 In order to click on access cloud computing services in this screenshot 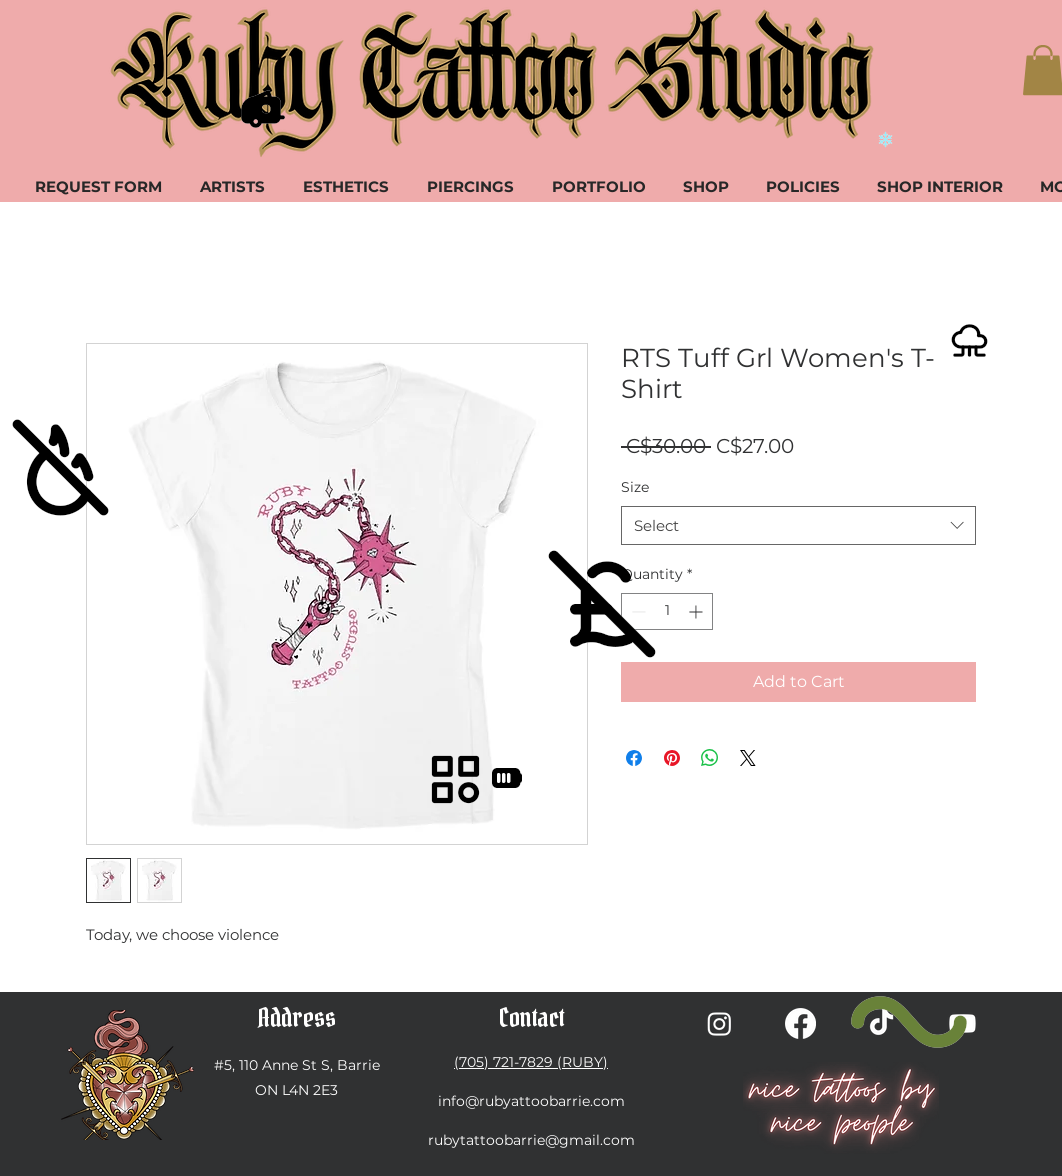, I will do `click(969, 340)`.